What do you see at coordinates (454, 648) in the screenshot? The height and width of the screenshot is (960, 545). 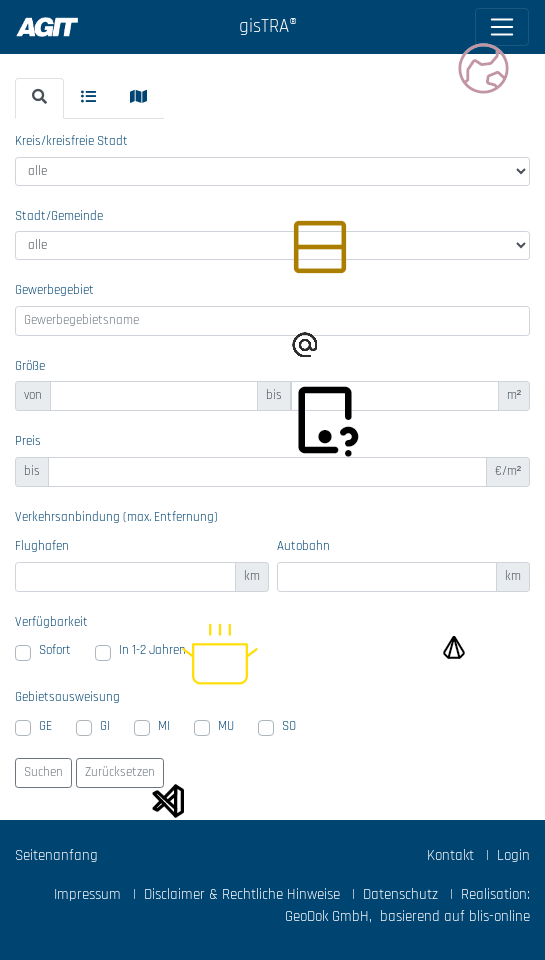 I see `view 3D shape or geometric object` at bounding box center [454, 648].